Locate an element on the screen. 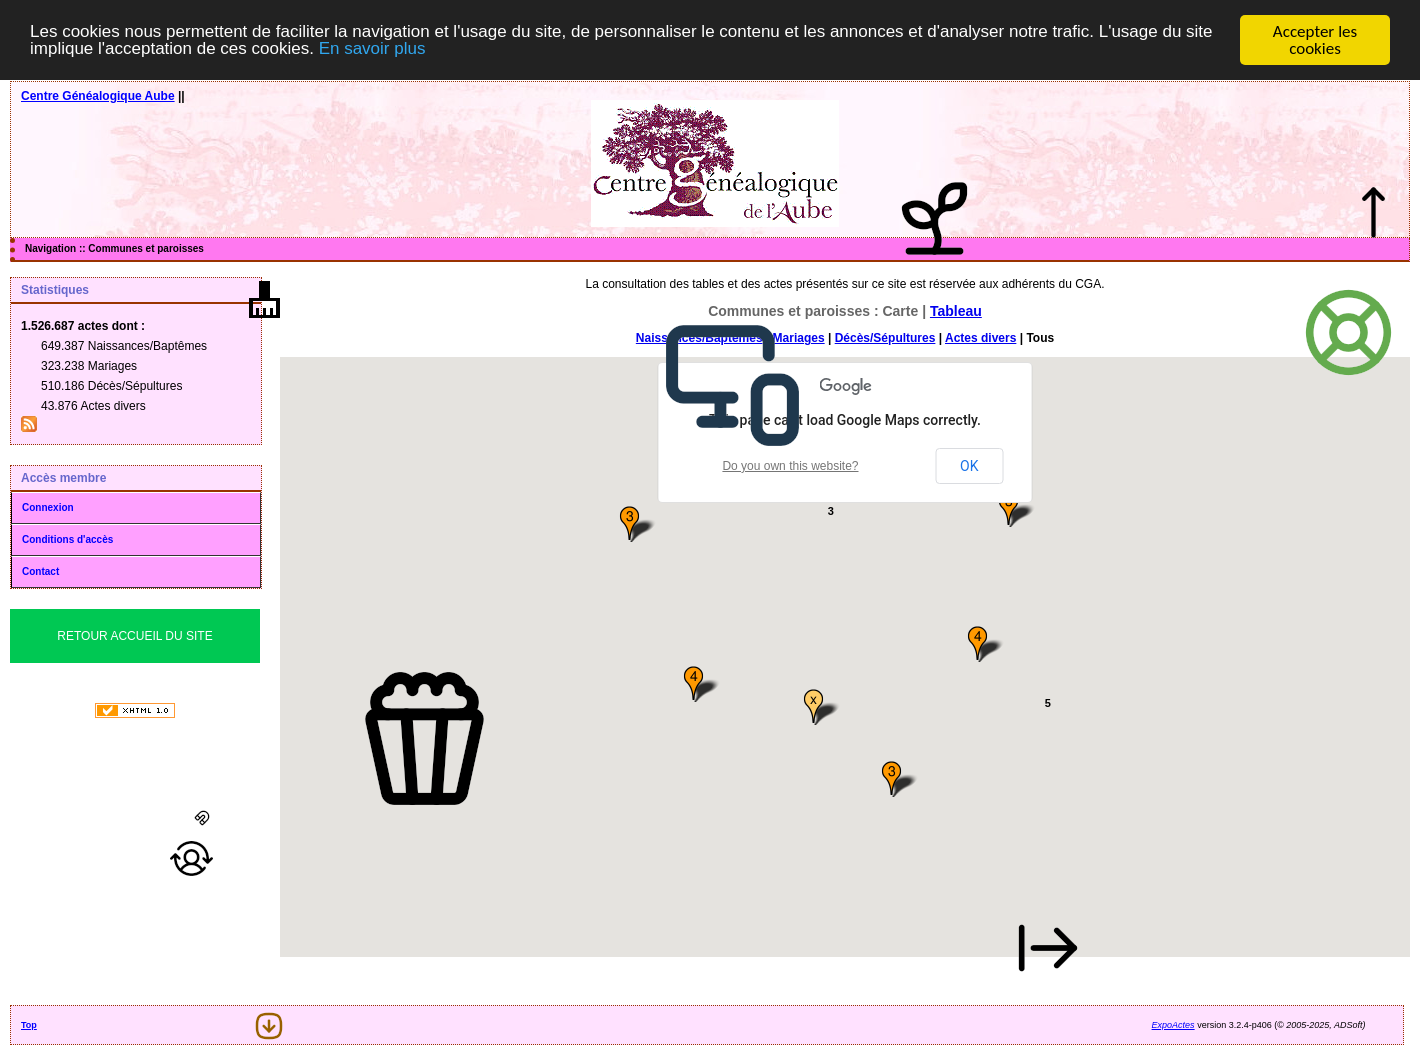 This screenshot has height=1046, width=1420. download file or content is located at coordinates (269, 1026).